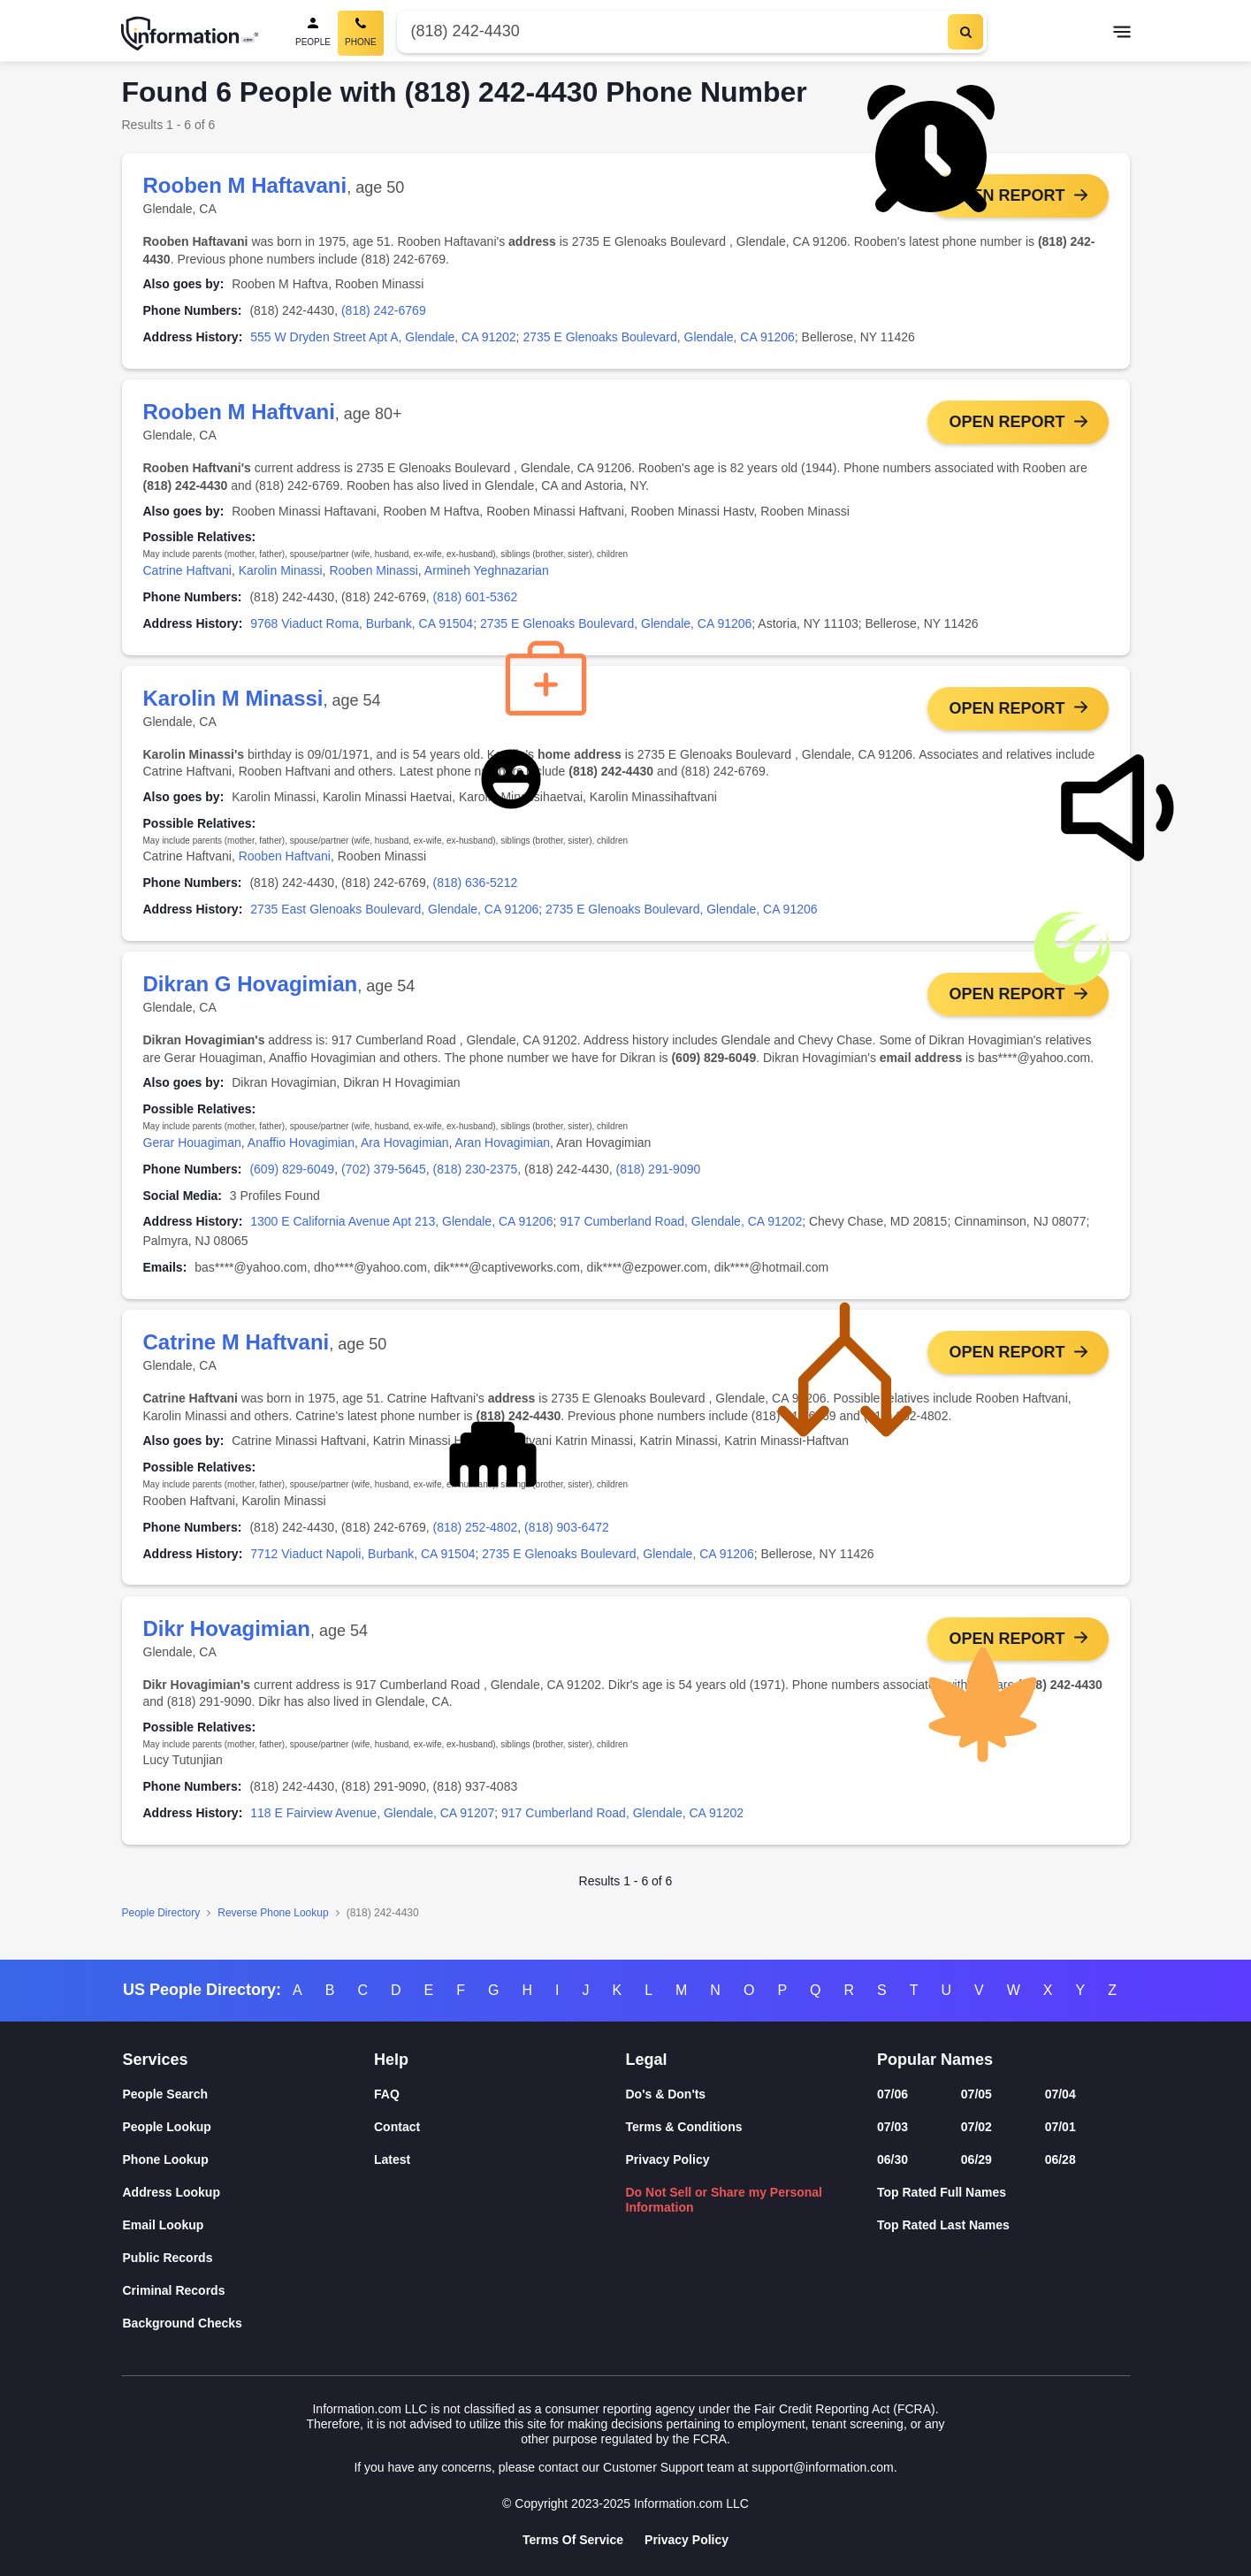 This screenshot has width=1251, height=2576. What do you see at coordinates (931, 149) in the screenshot?
I see `set an alarm or timer` at bounding box center [931, 149].